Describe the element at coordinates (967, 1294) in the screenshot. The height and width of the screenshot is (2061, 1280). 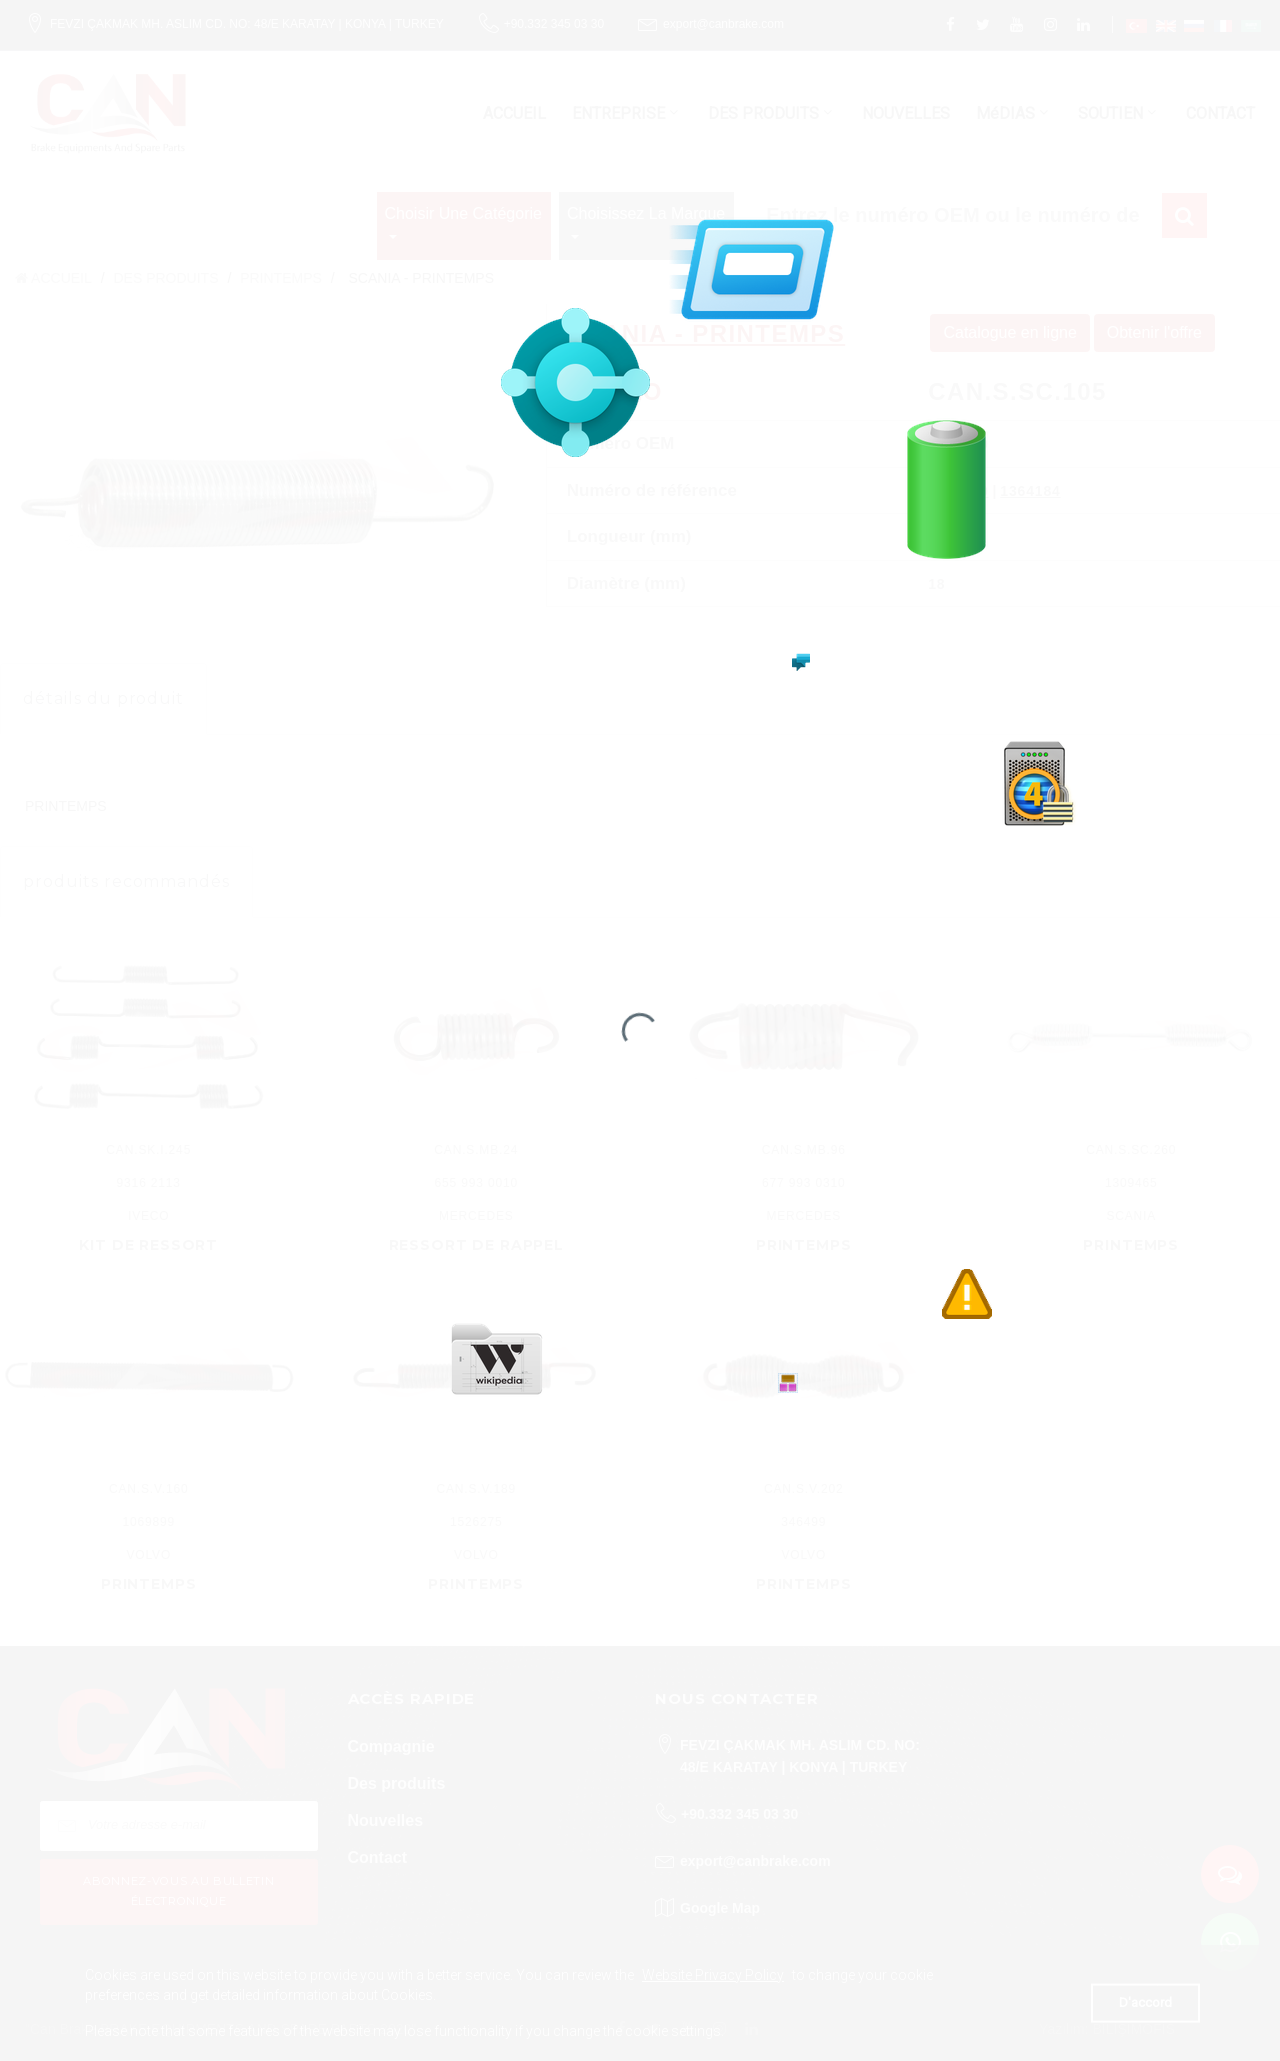
I see `indicates a OneDrive sync warning or issue` at that location.